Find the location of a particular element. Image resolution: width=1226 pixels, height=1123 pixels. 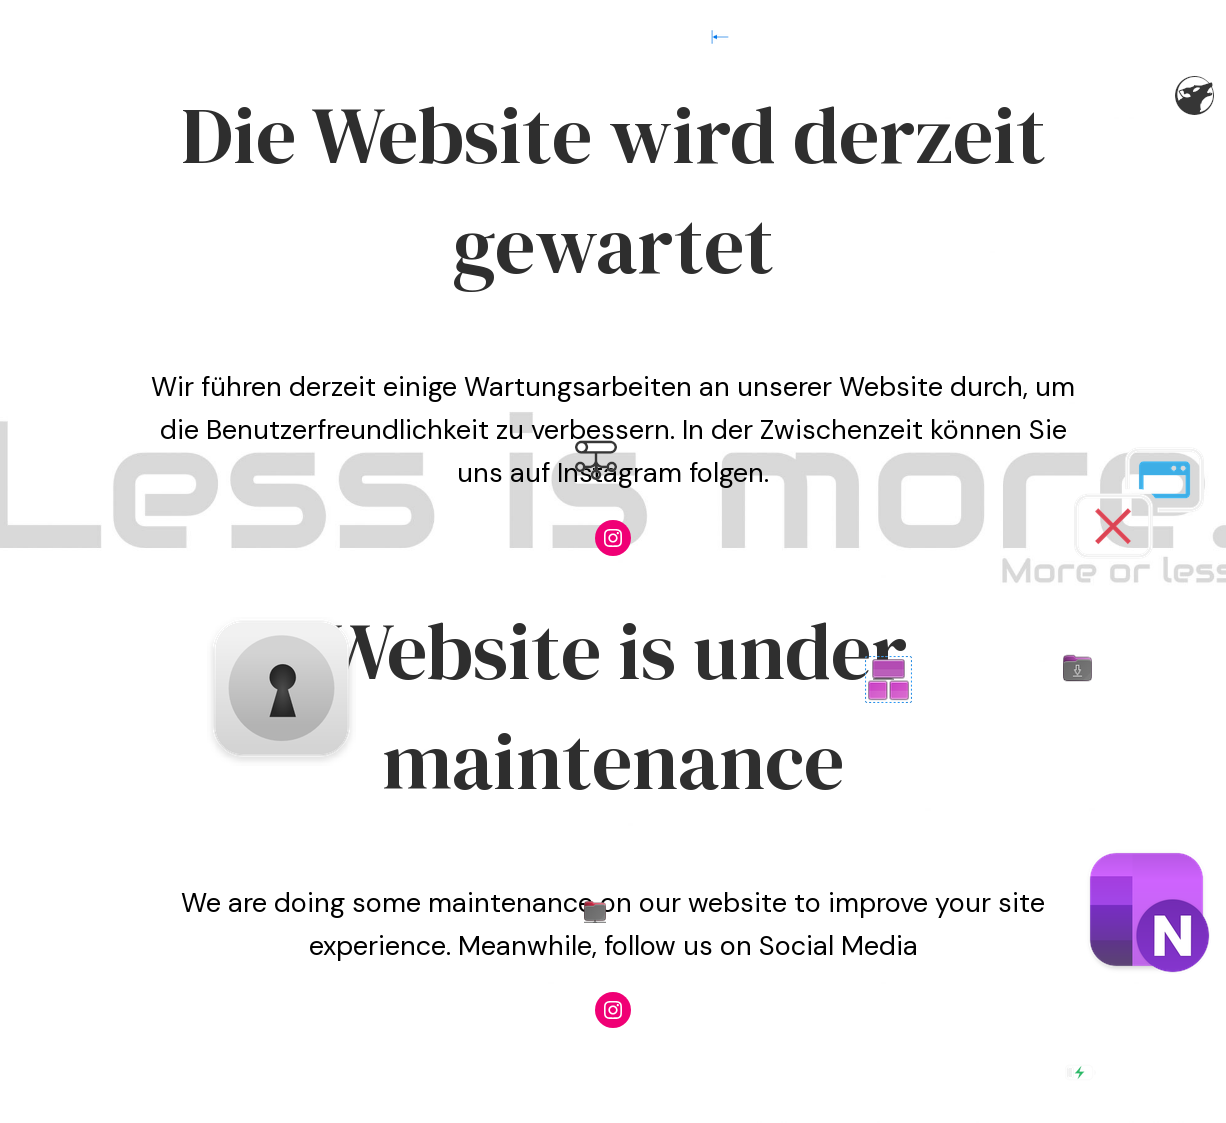

access a remote or network folder is located at coordinates (595, 912).